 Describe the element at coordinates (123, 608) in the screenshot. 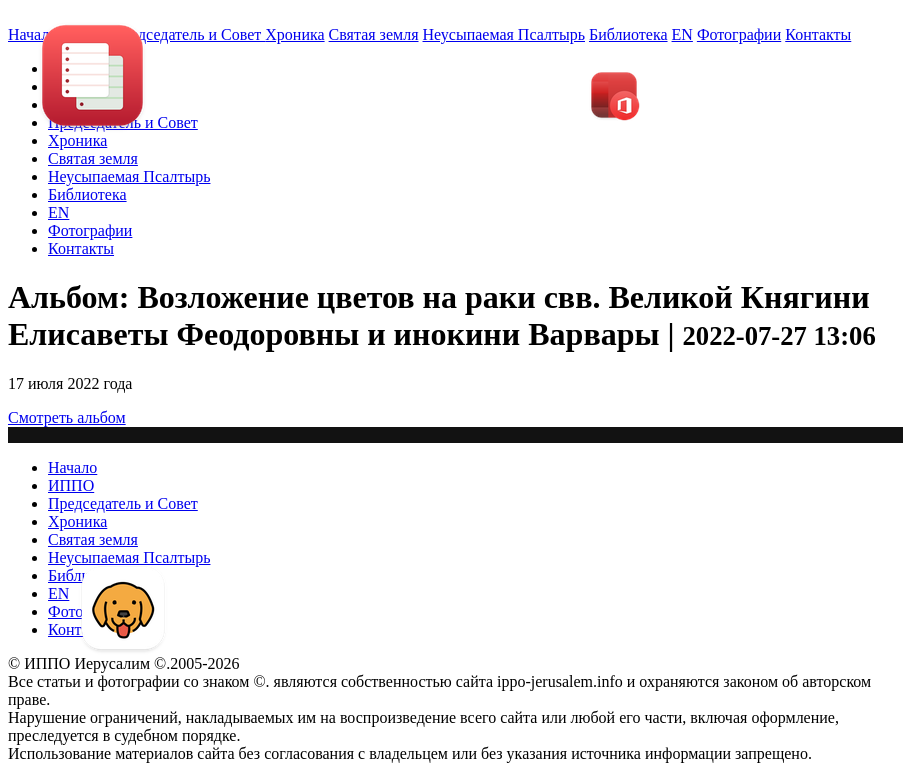

I see `open bruno API client` at that location.